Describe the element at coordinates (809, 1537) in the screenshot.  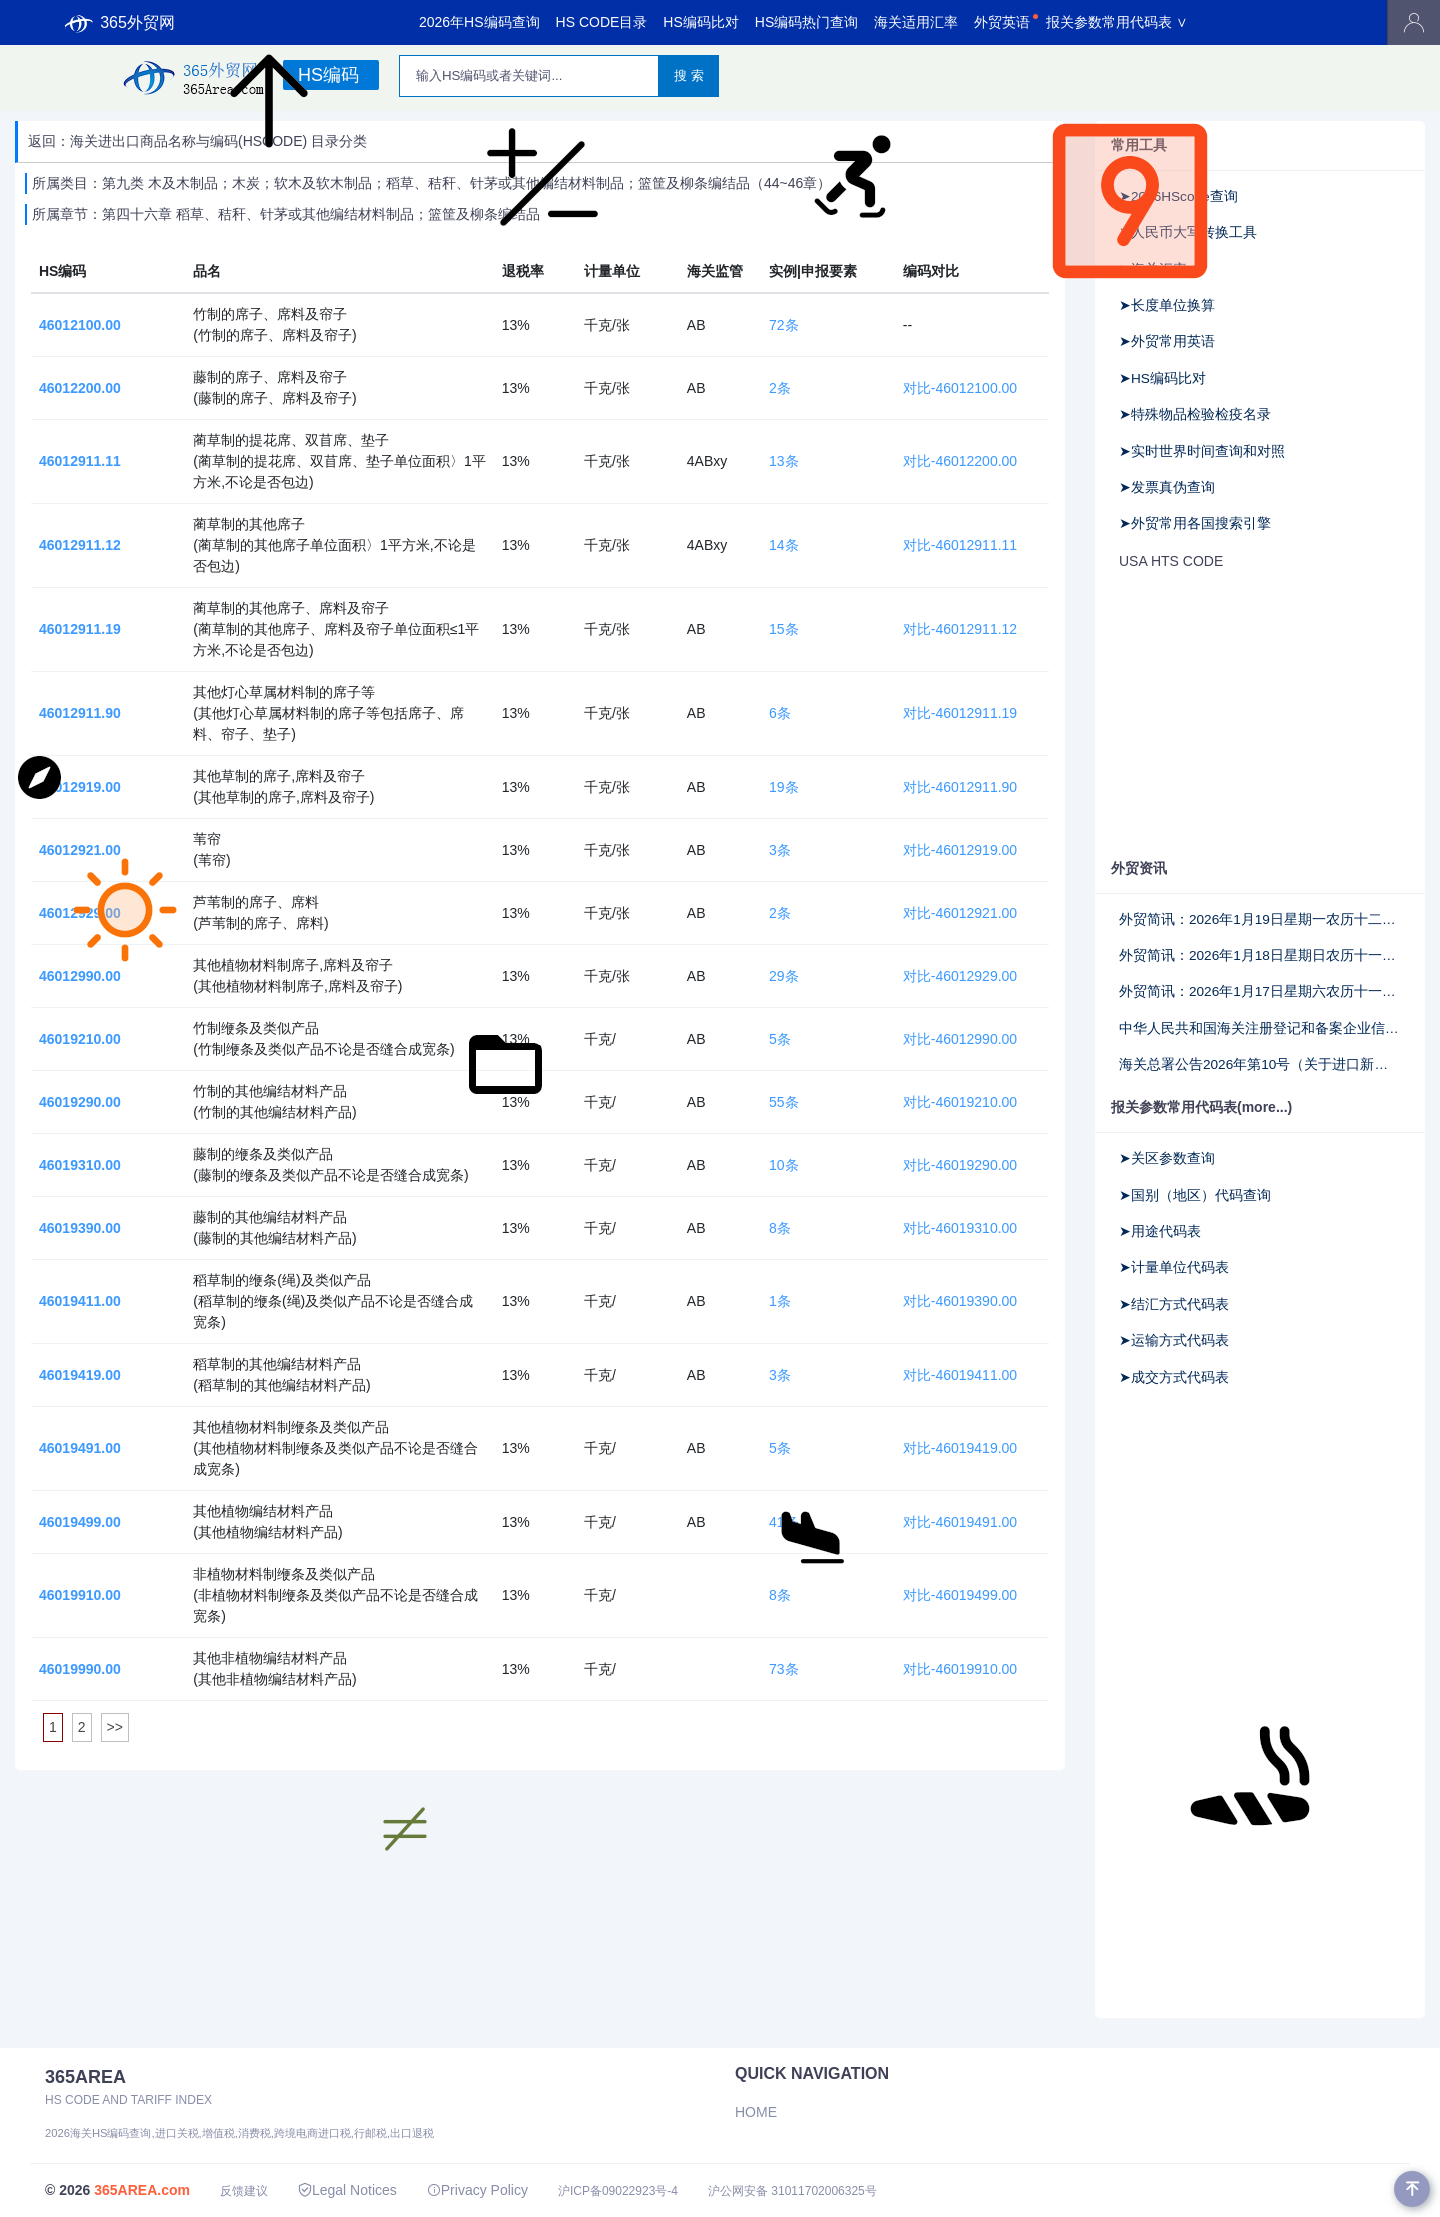
I see `indicates flight arrival status` at that location.